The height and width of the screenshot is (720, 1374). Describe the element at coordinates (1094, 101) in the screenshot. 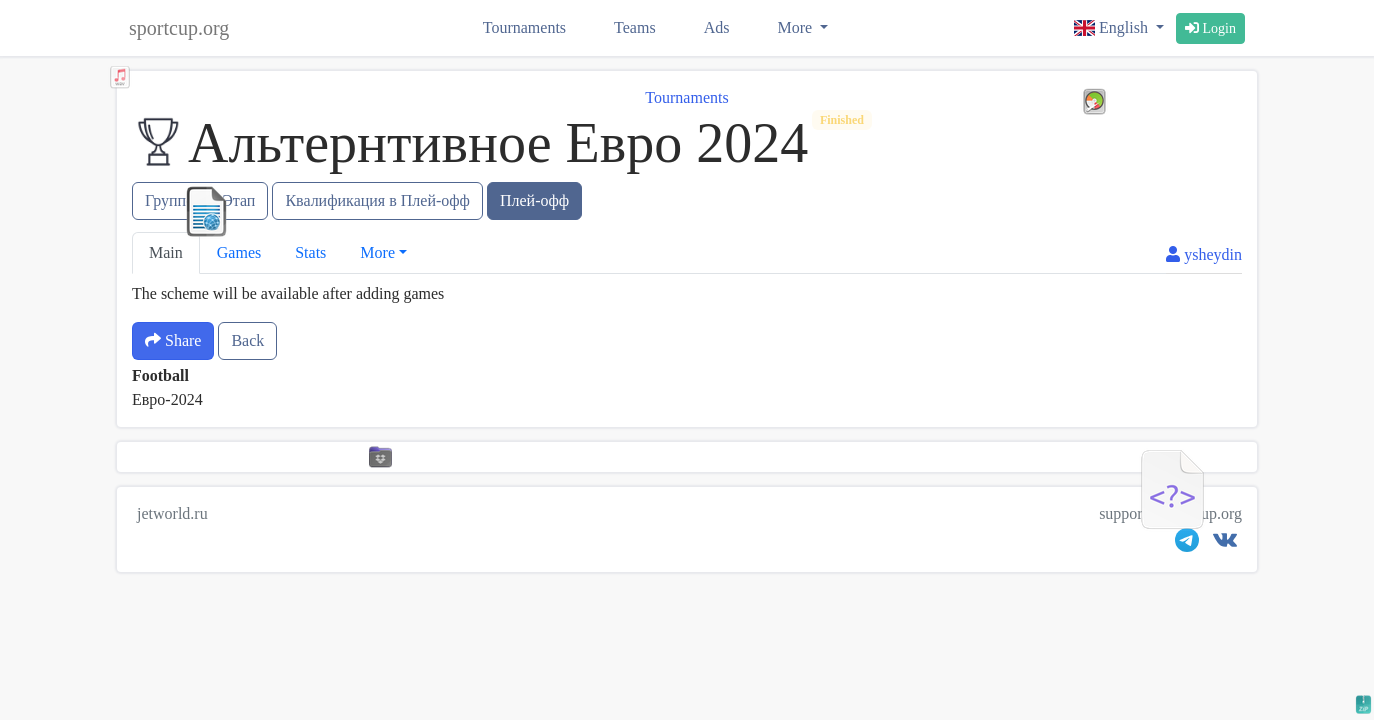

I see `open GParted disk partition editor` at that location.